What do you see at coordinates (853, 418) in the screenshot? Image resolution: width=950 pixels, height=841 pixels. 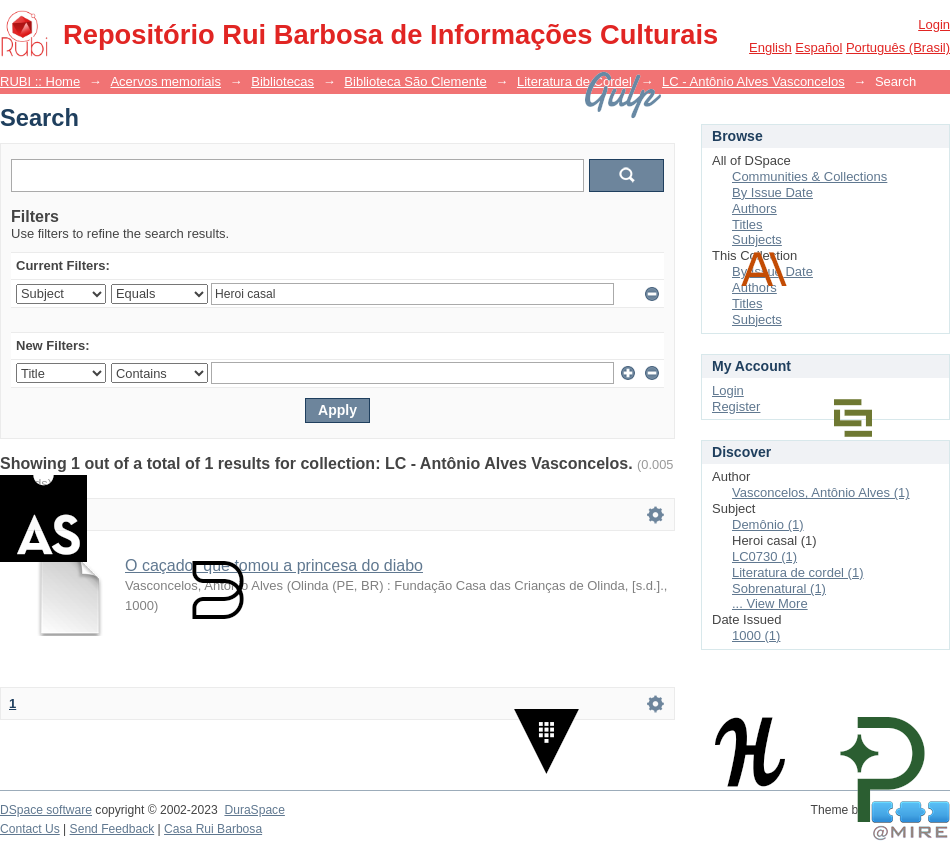 I see `skaffold application or service` at bounding box center [853, 418].